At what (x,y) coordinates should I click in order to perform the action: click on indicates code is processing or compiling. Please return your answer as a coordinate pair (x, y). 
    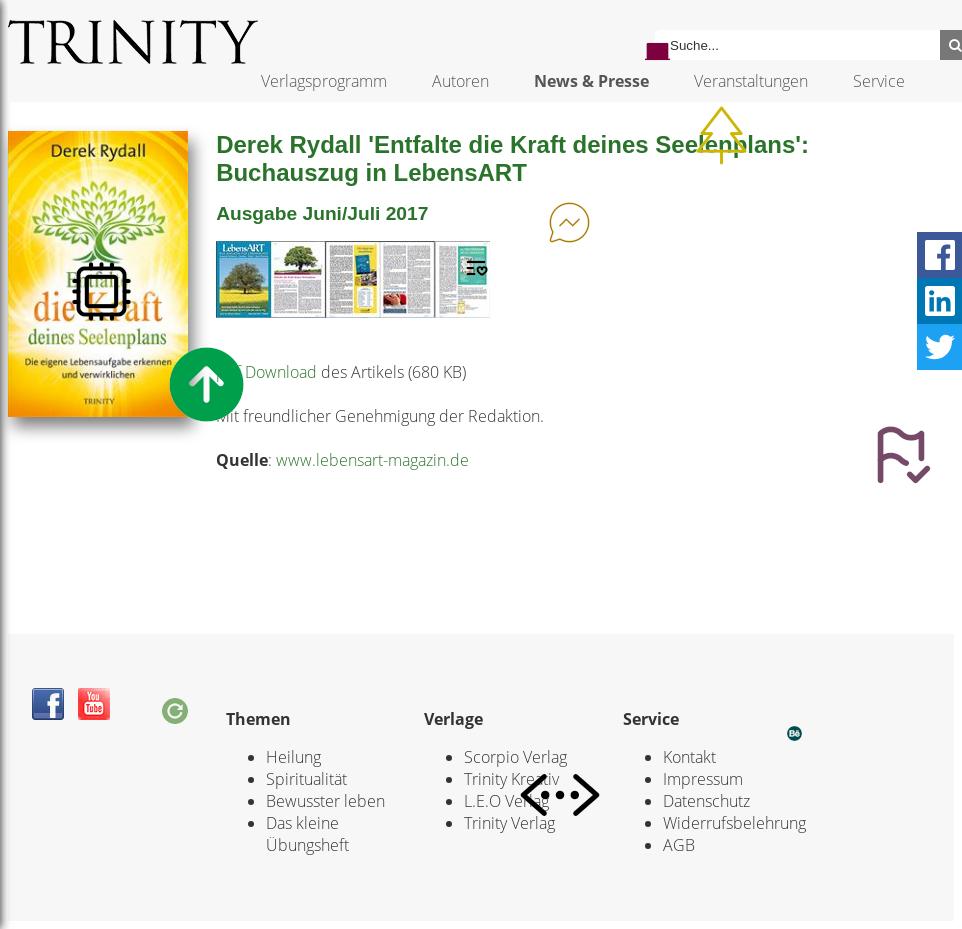
    Looking at the image, I should click on (560, 795).